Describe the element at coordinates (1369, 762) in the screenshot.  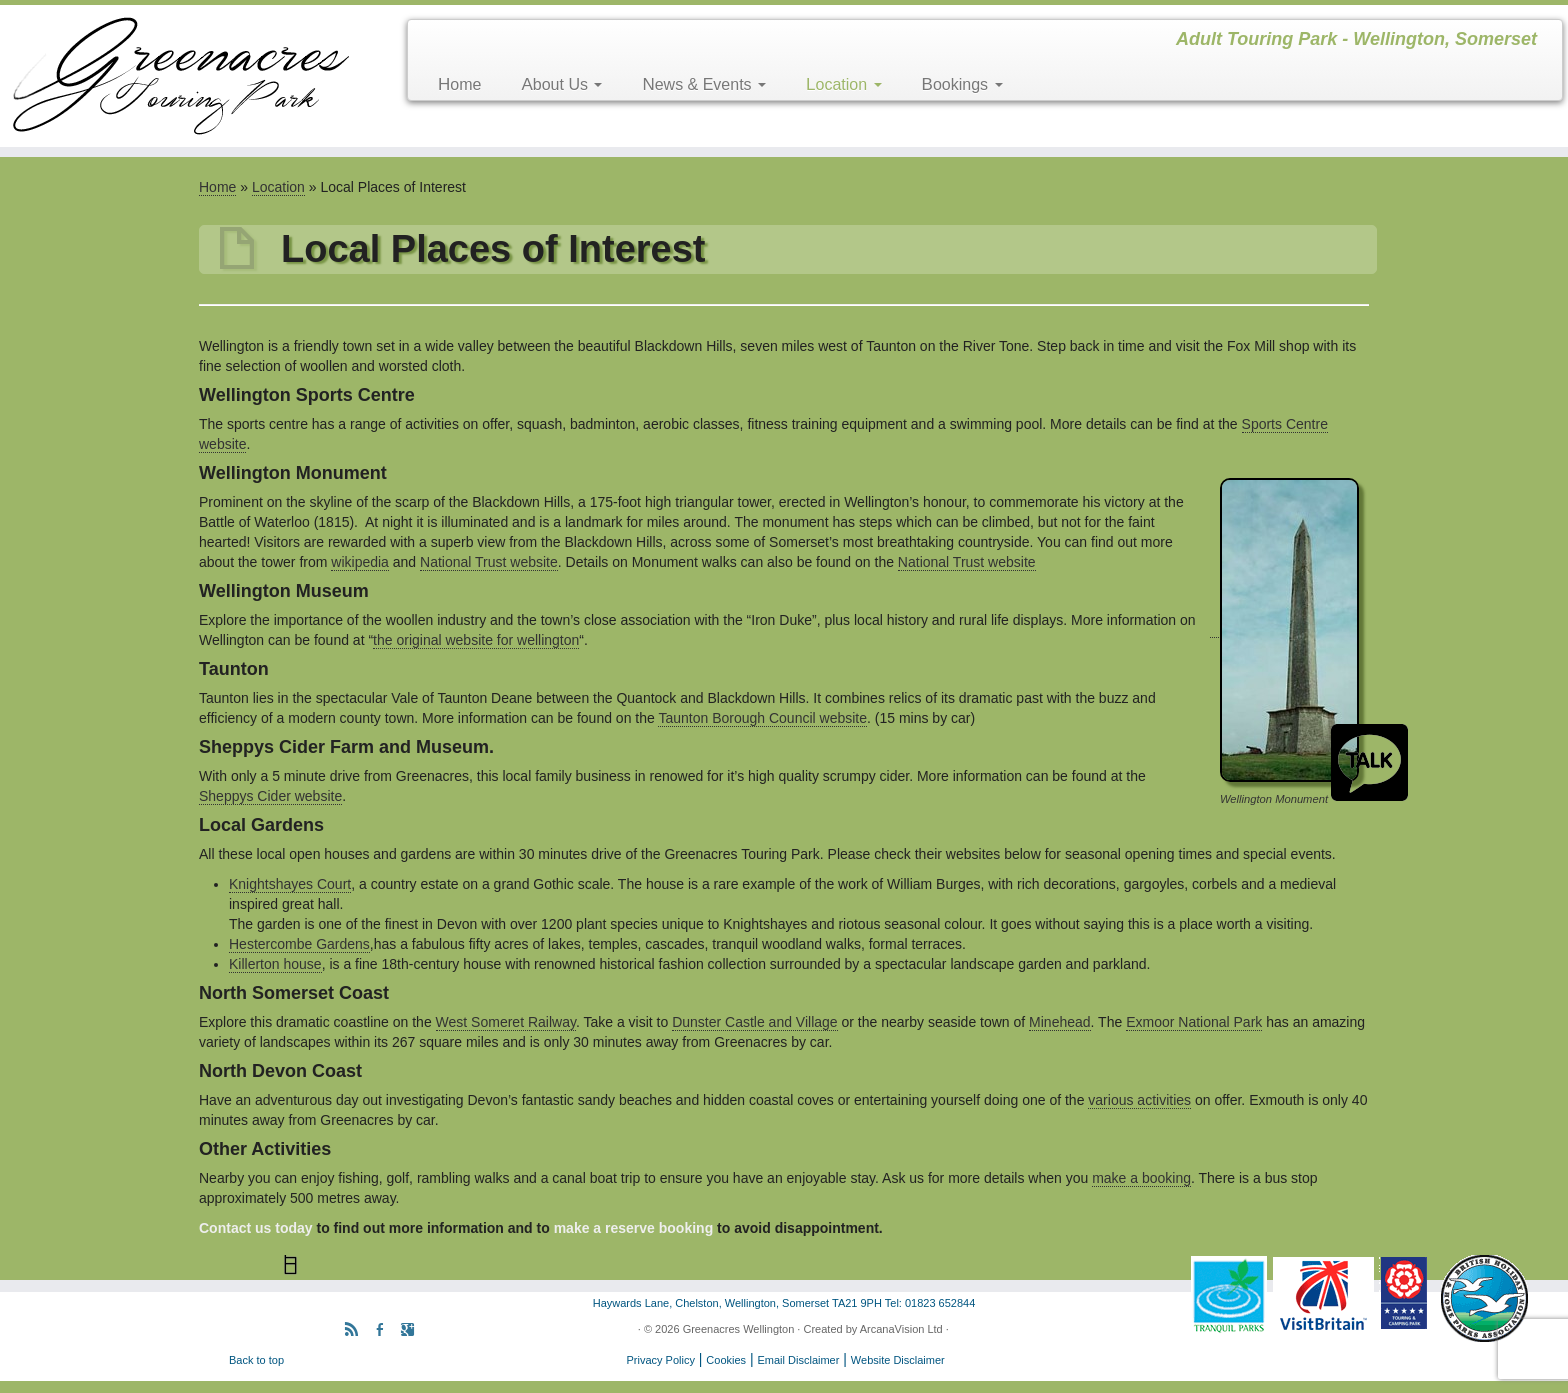
I see `open KakaoTalk messaging app` at that location.